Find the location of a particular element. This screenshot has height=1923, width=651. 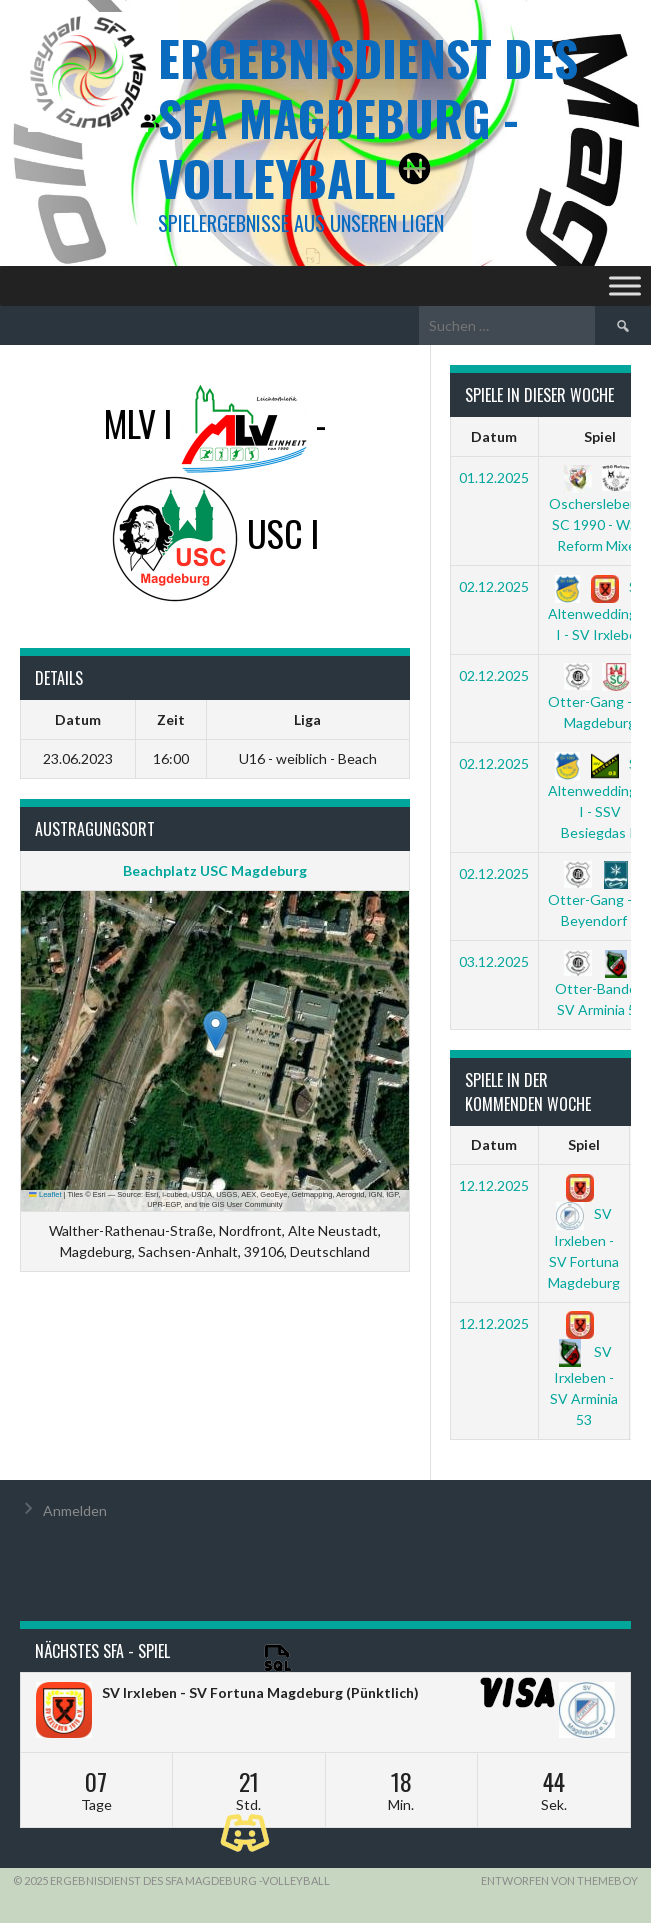

view contacts or people list is located at coordinates (150, 121).